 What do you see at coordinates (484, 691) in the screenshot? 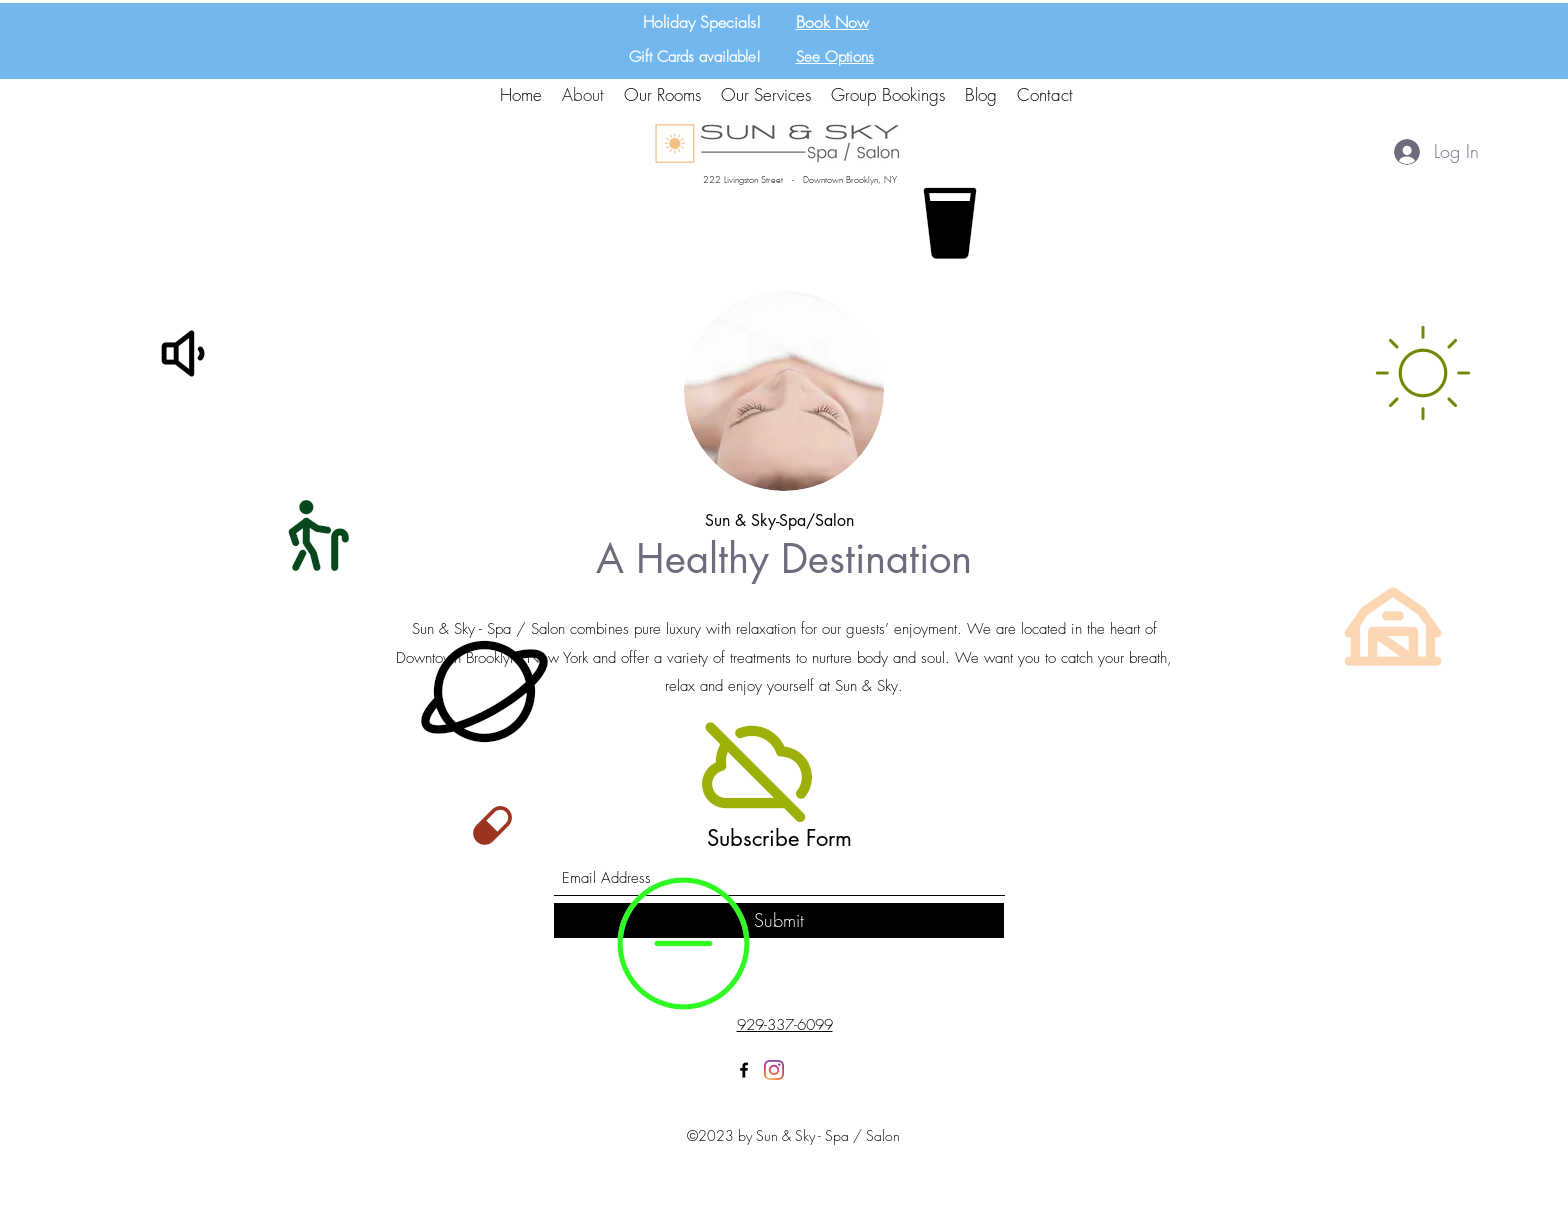
I see `explore global or worldwide content` at bounding box center [484, 691].